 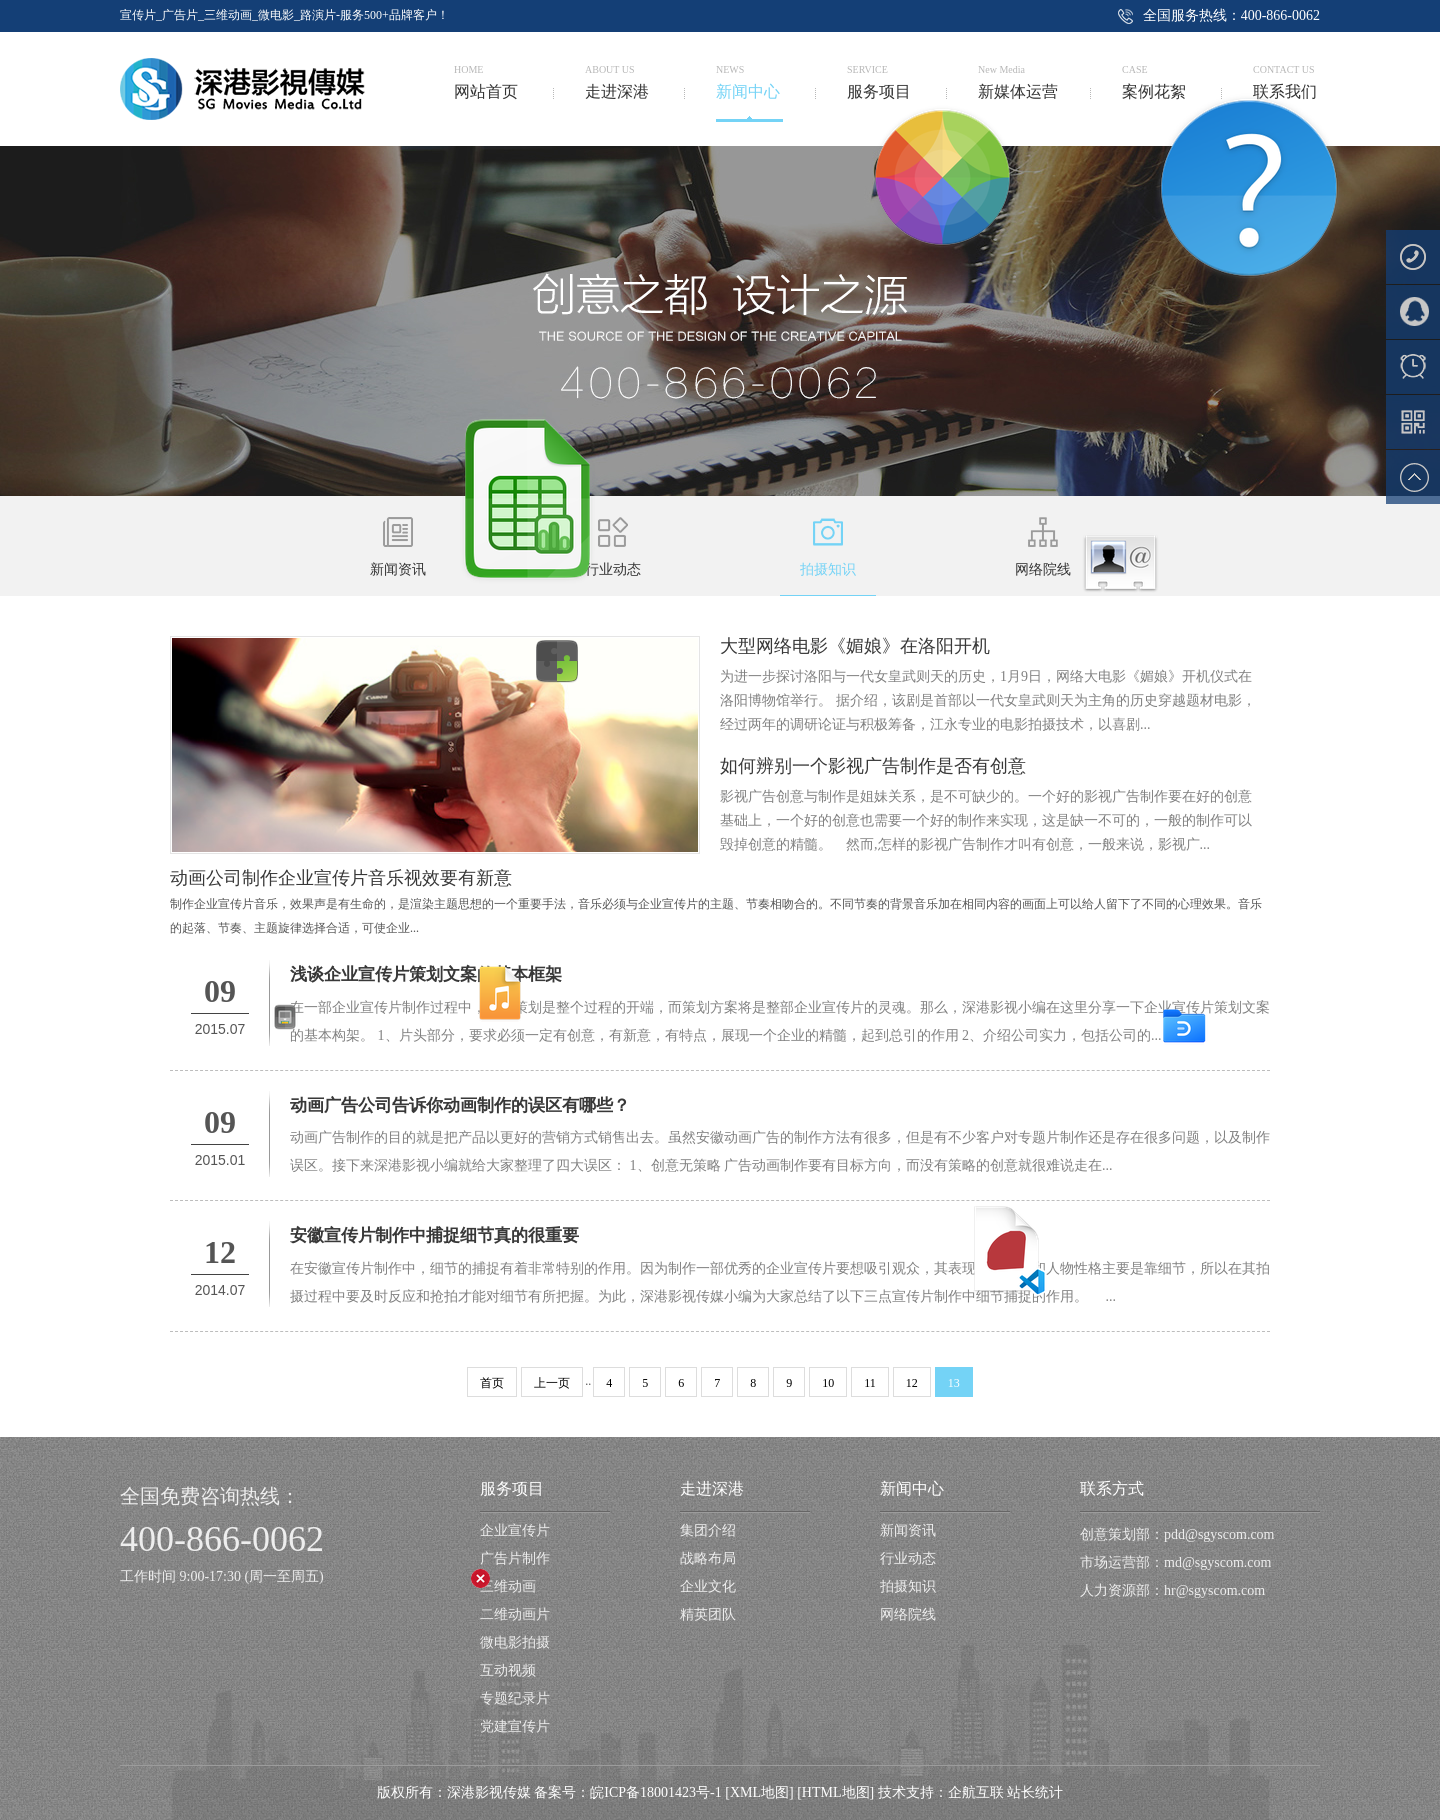 What do you see at coordinates (942, 177) in the screenshot?
I see `open color picker tool` at bounding box center [942, 177].